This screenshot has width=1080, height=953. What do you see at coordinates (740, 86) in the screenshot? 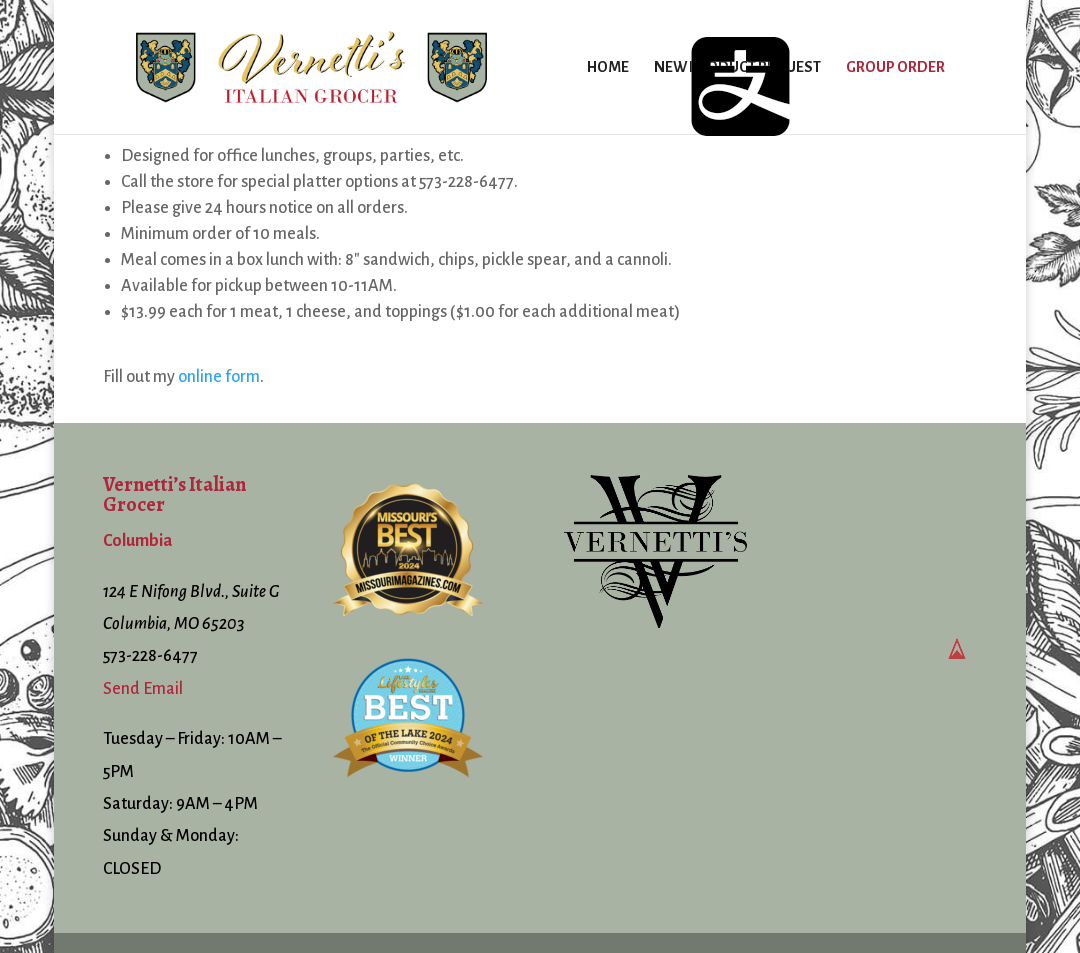
I see `pay with Alipay` at bounding box center [740, 86].